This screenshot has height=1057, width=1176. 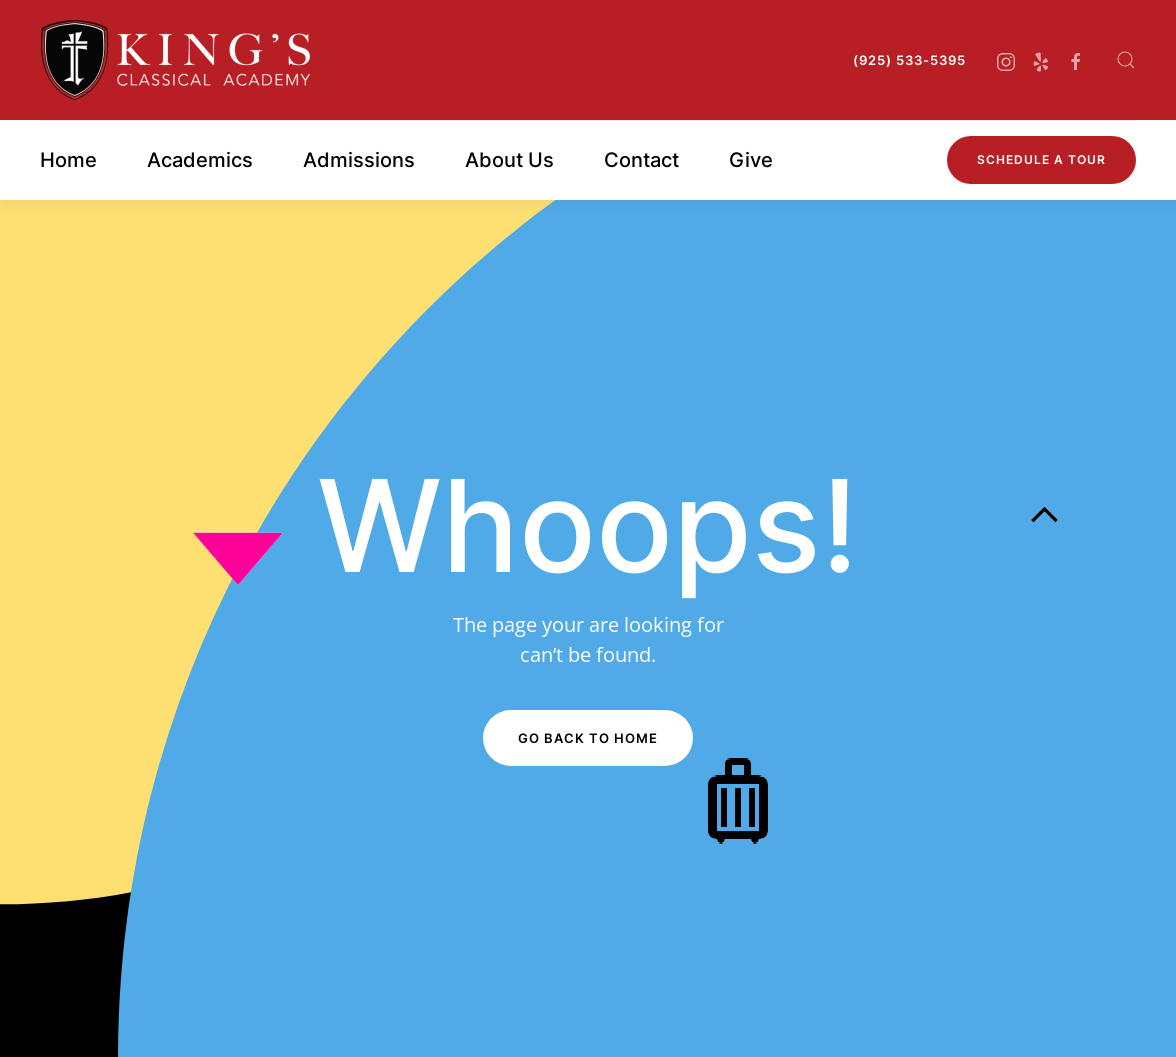 What do you see at coordinates (238, 559) in the screenshot?
I see `expand a dropdown menu` at bounding box center [238, 559].